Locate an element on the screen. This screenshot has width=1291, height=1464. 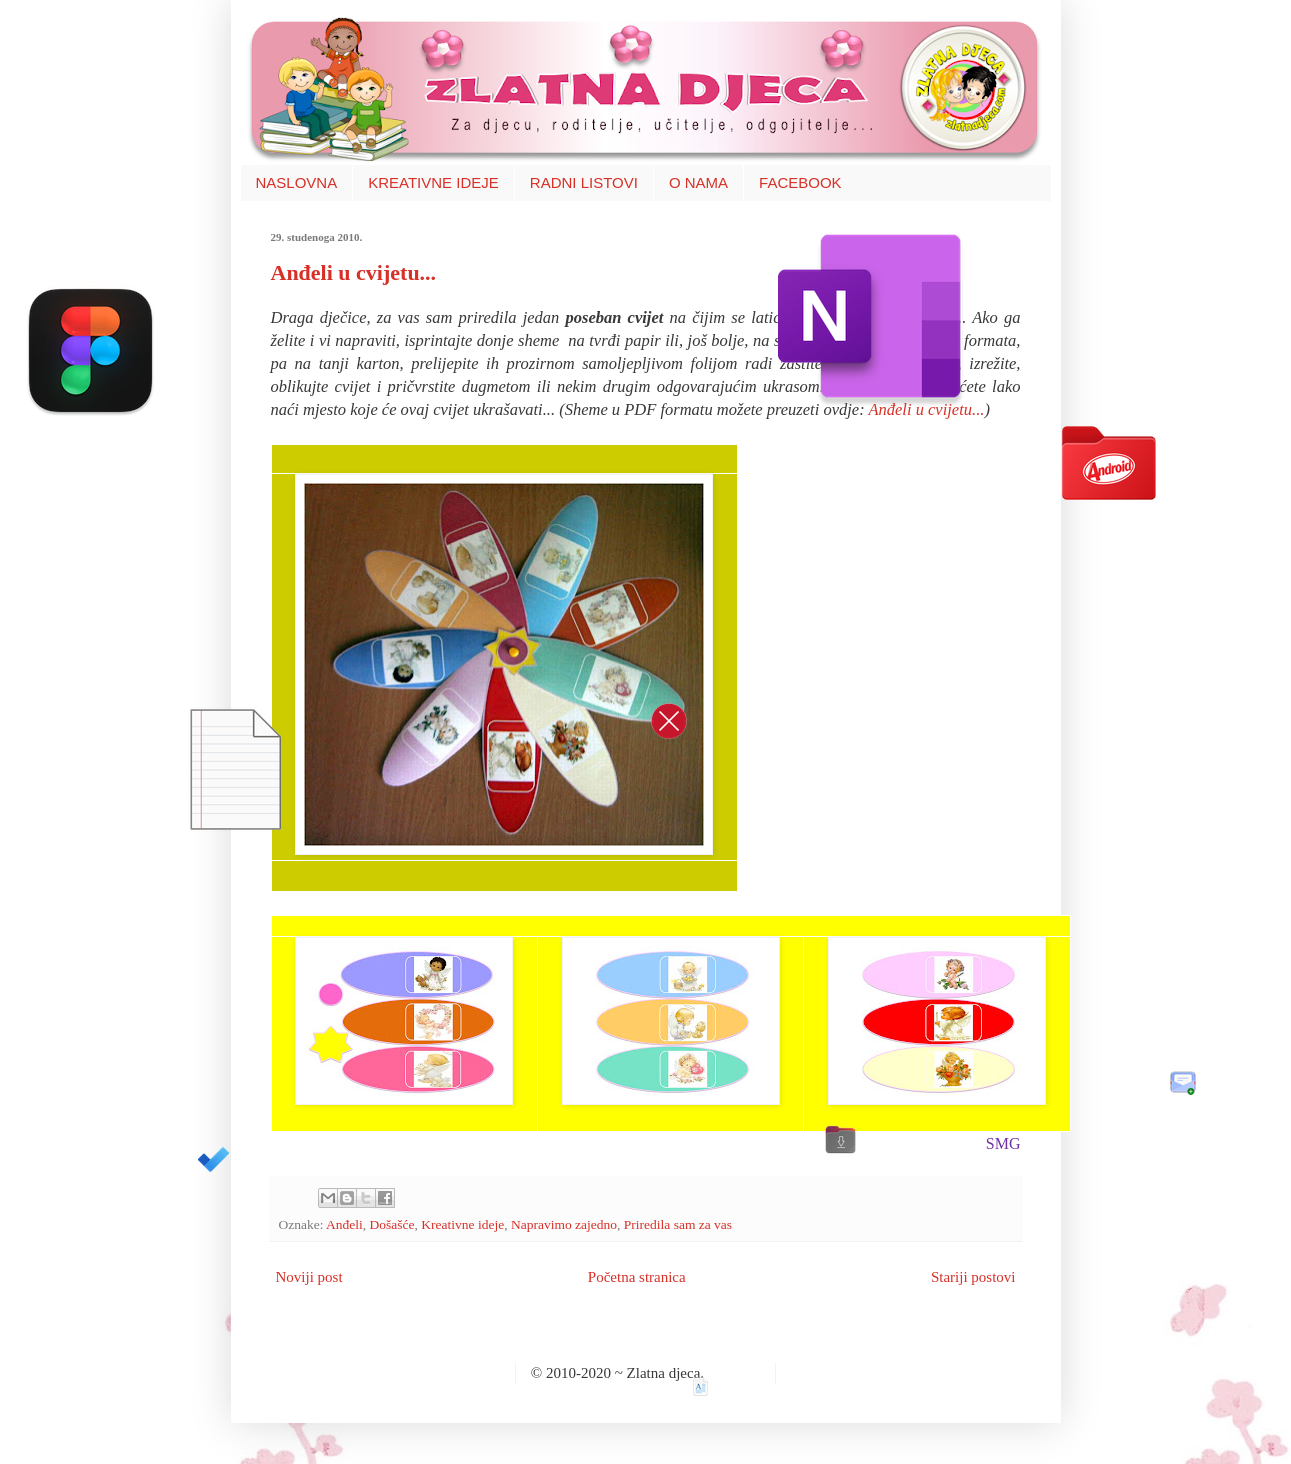
open a text document is located at coordinates (235, 769).